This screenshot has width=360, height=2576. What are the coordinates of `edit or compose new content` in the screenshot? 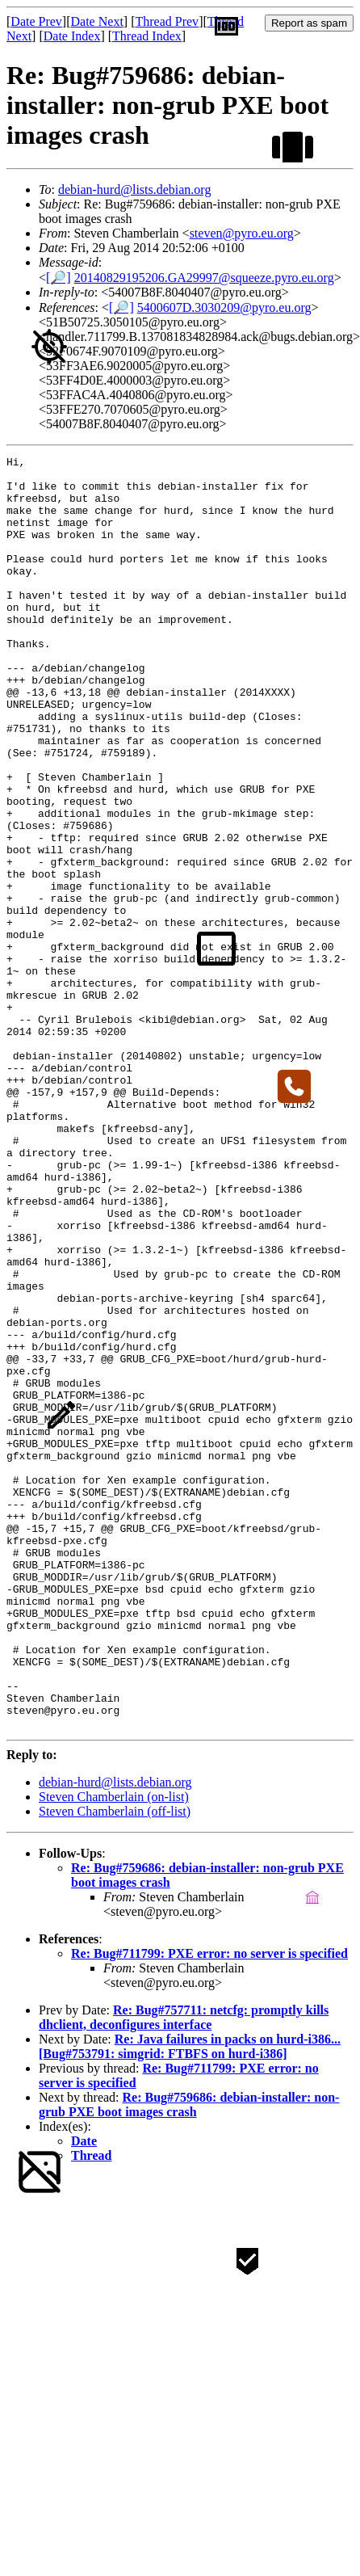 It's located at (61, 1415).